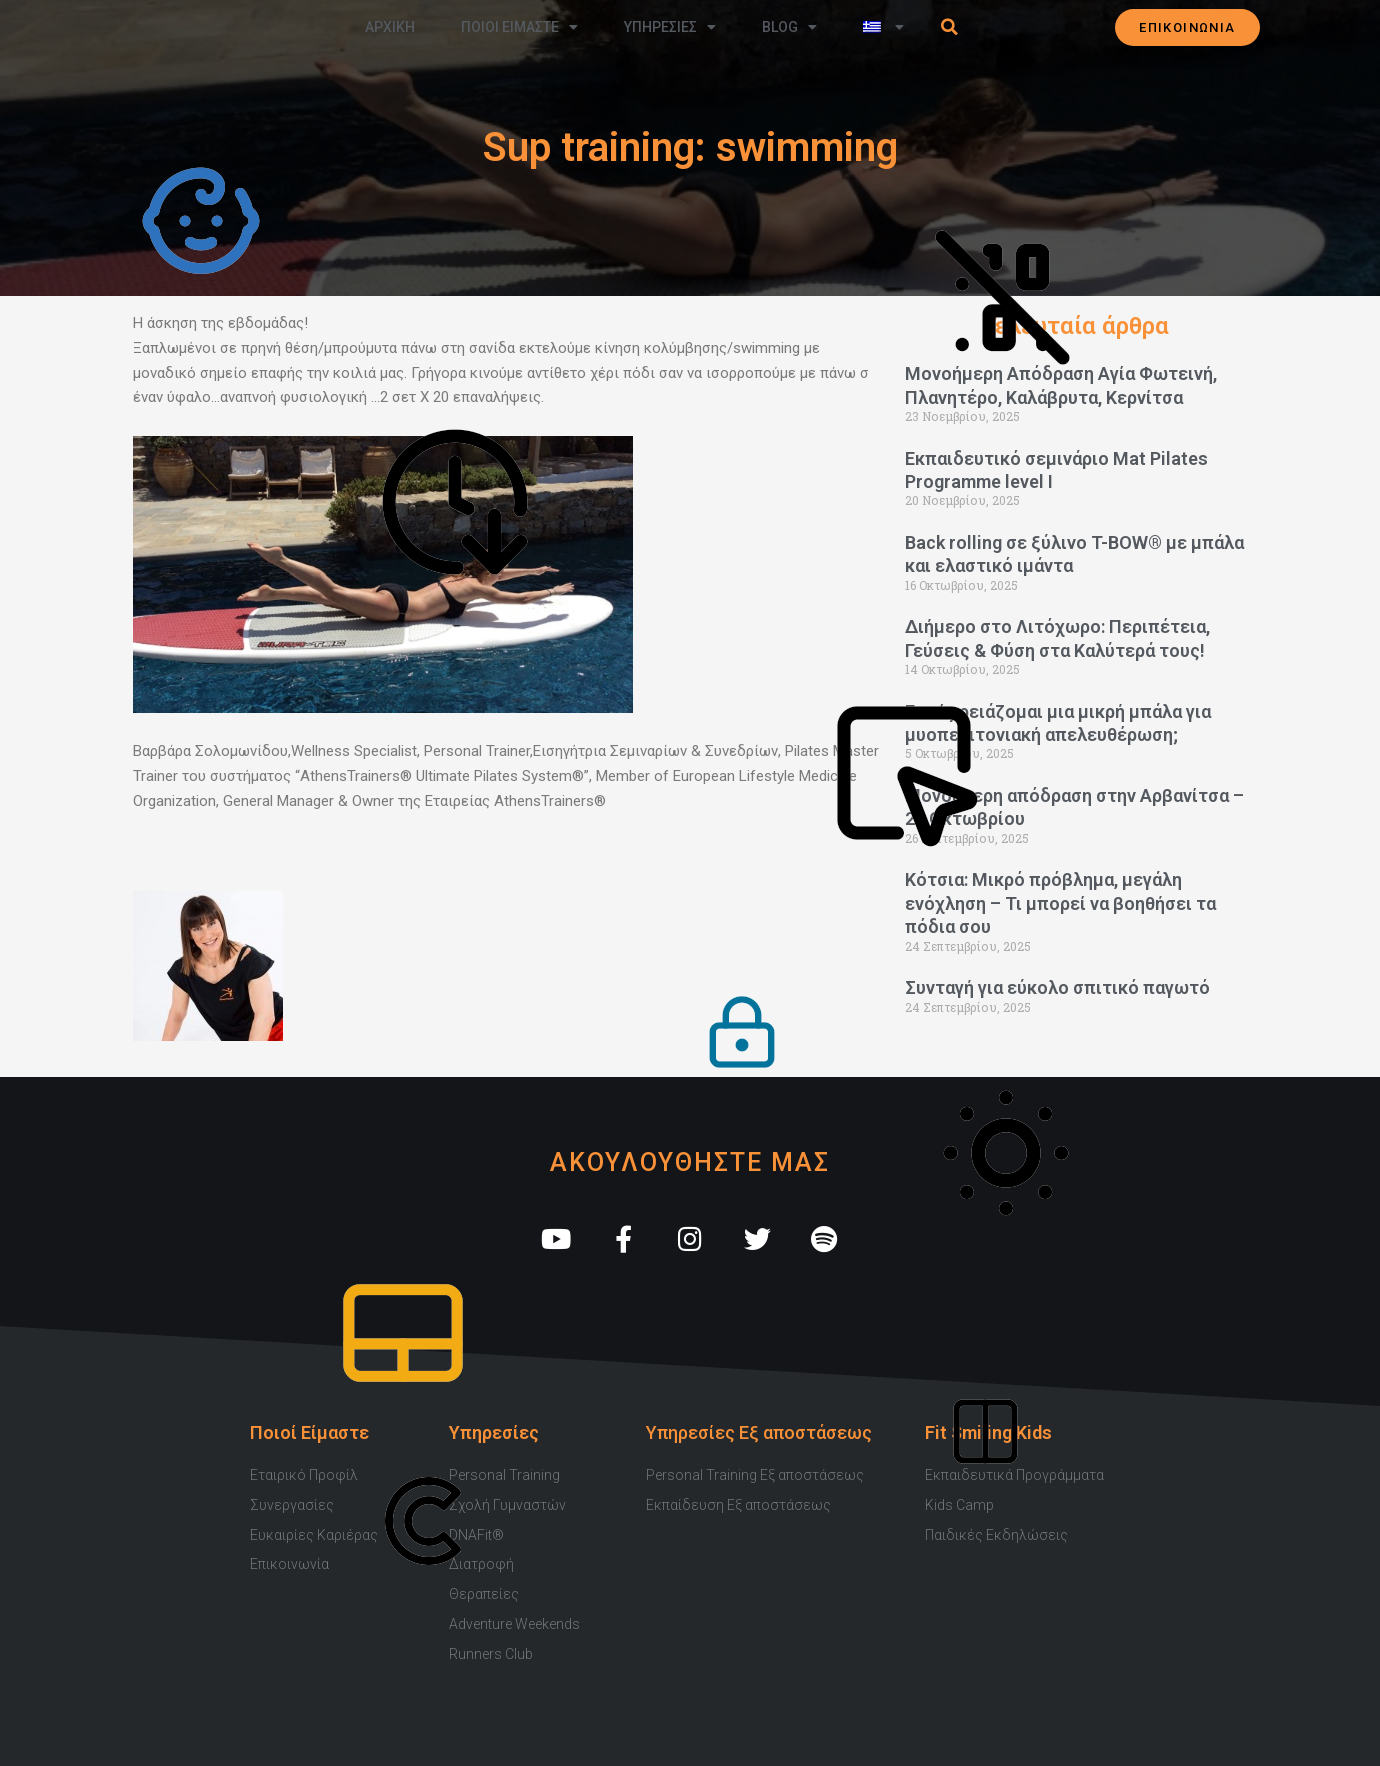  What do you see at coordinates (1002, 297) in the screenshot?
I see `binary data or code view is disabled` at bounding box center [1002, 297].